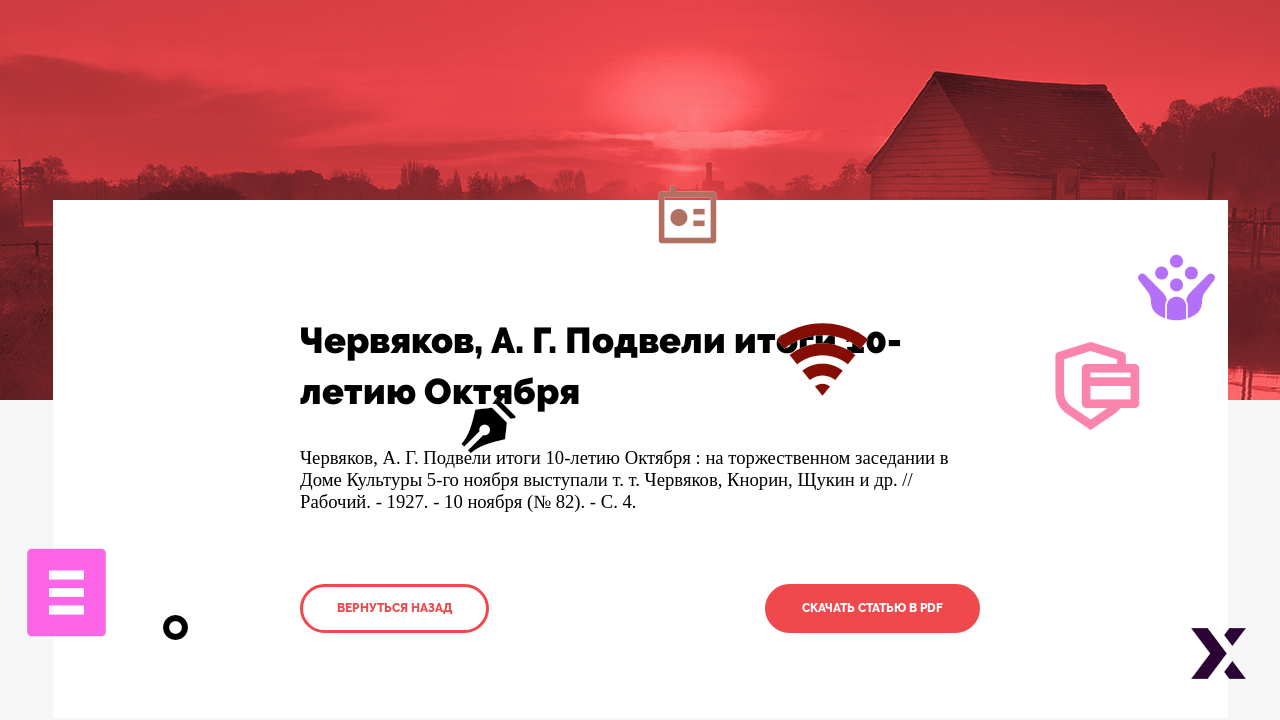  I want to click on view document list, so click(66, 592).